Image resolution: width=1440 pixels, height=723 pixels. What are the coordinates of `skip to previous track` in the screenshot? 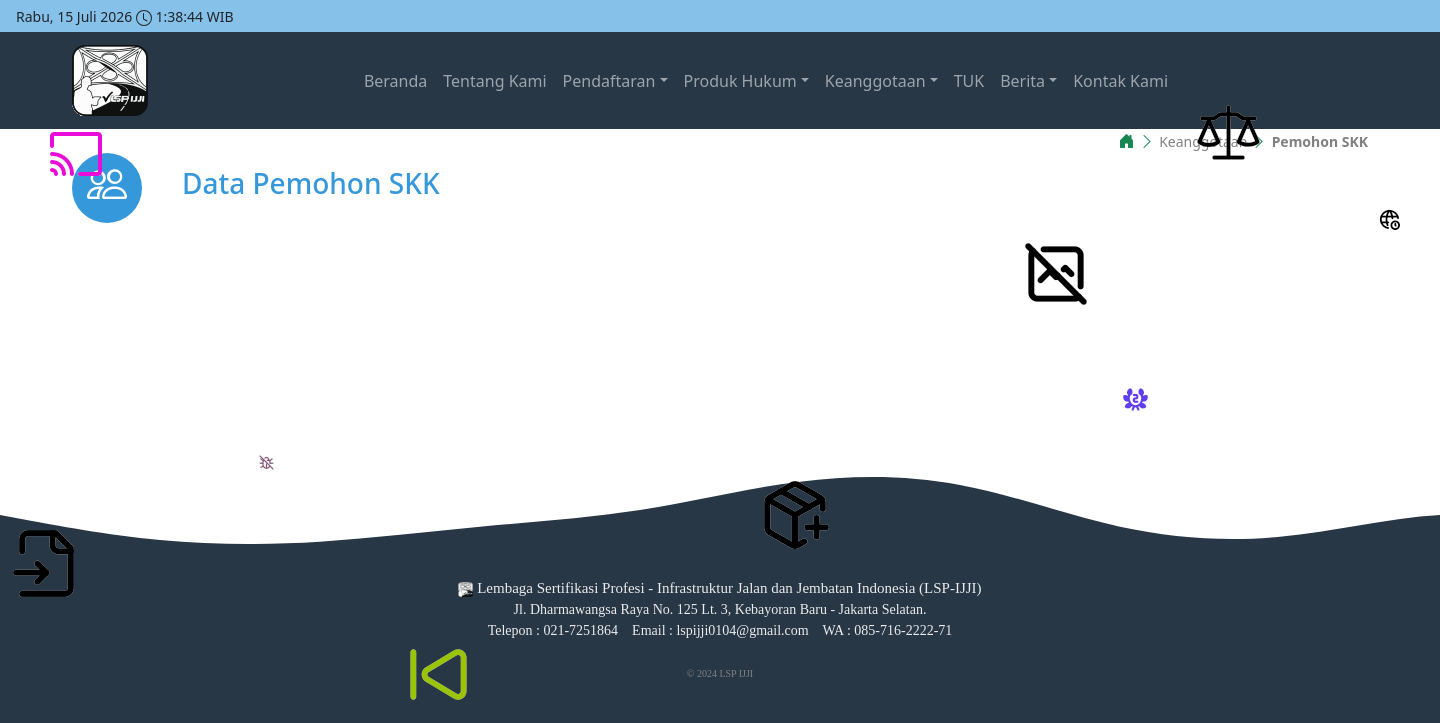 It's located at (438, 674).